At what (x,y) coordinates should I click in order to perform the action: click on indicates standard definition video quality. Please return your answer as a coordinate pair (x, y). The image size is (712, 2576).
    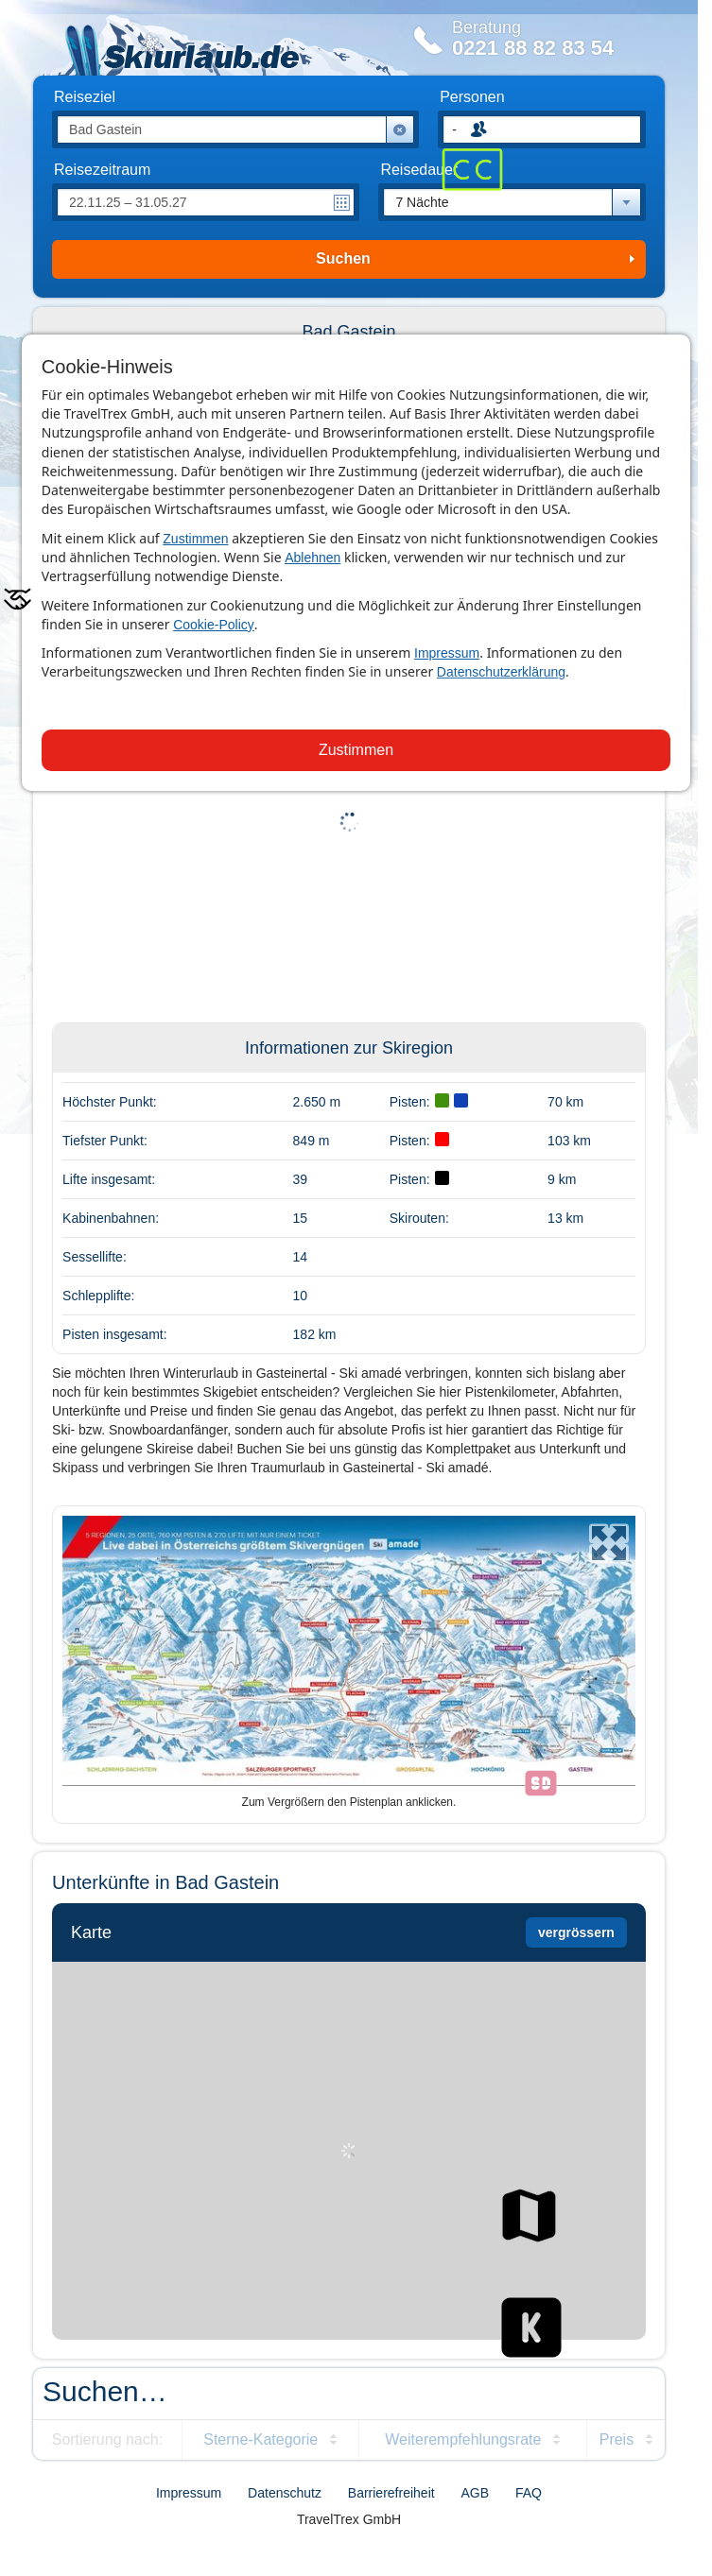
    Looking at the image, I should click on (541, 1783).